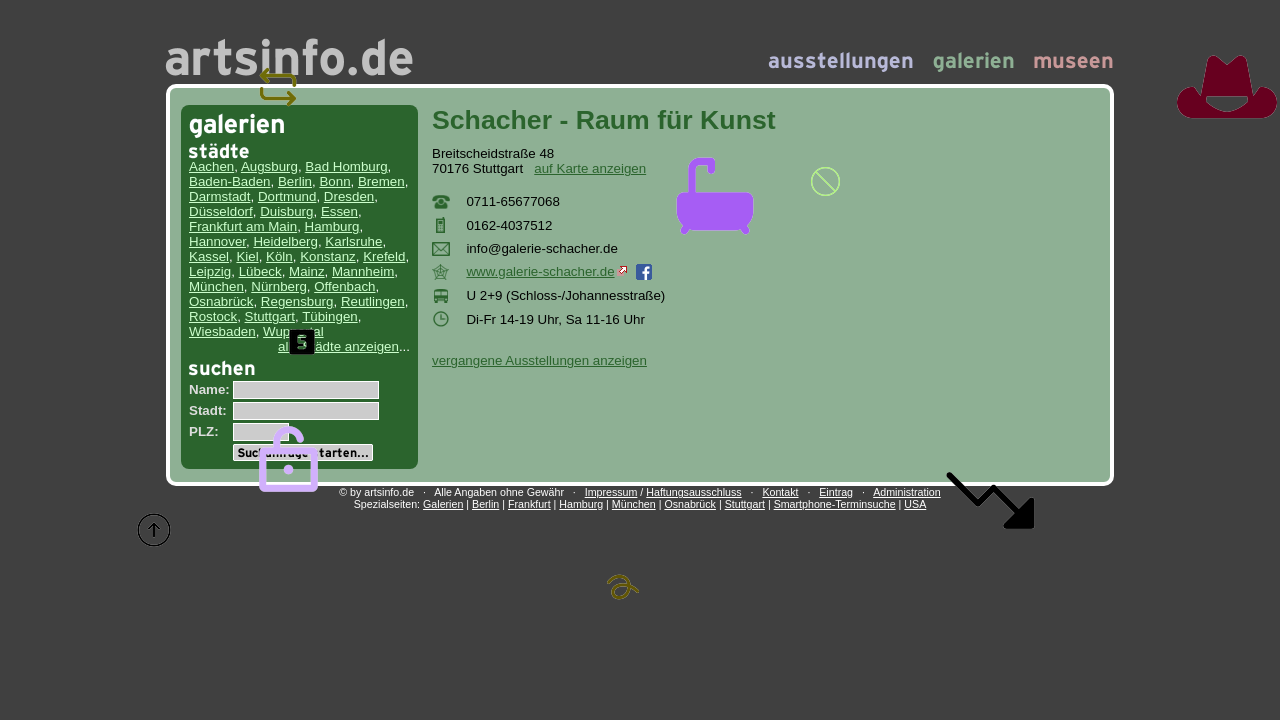 The width and height of the screenshot is (1280, 720). What do you see at coordinates (154, 530) in the screenshot?
I see `scroll to top of page` at bounding box center [154, 530].